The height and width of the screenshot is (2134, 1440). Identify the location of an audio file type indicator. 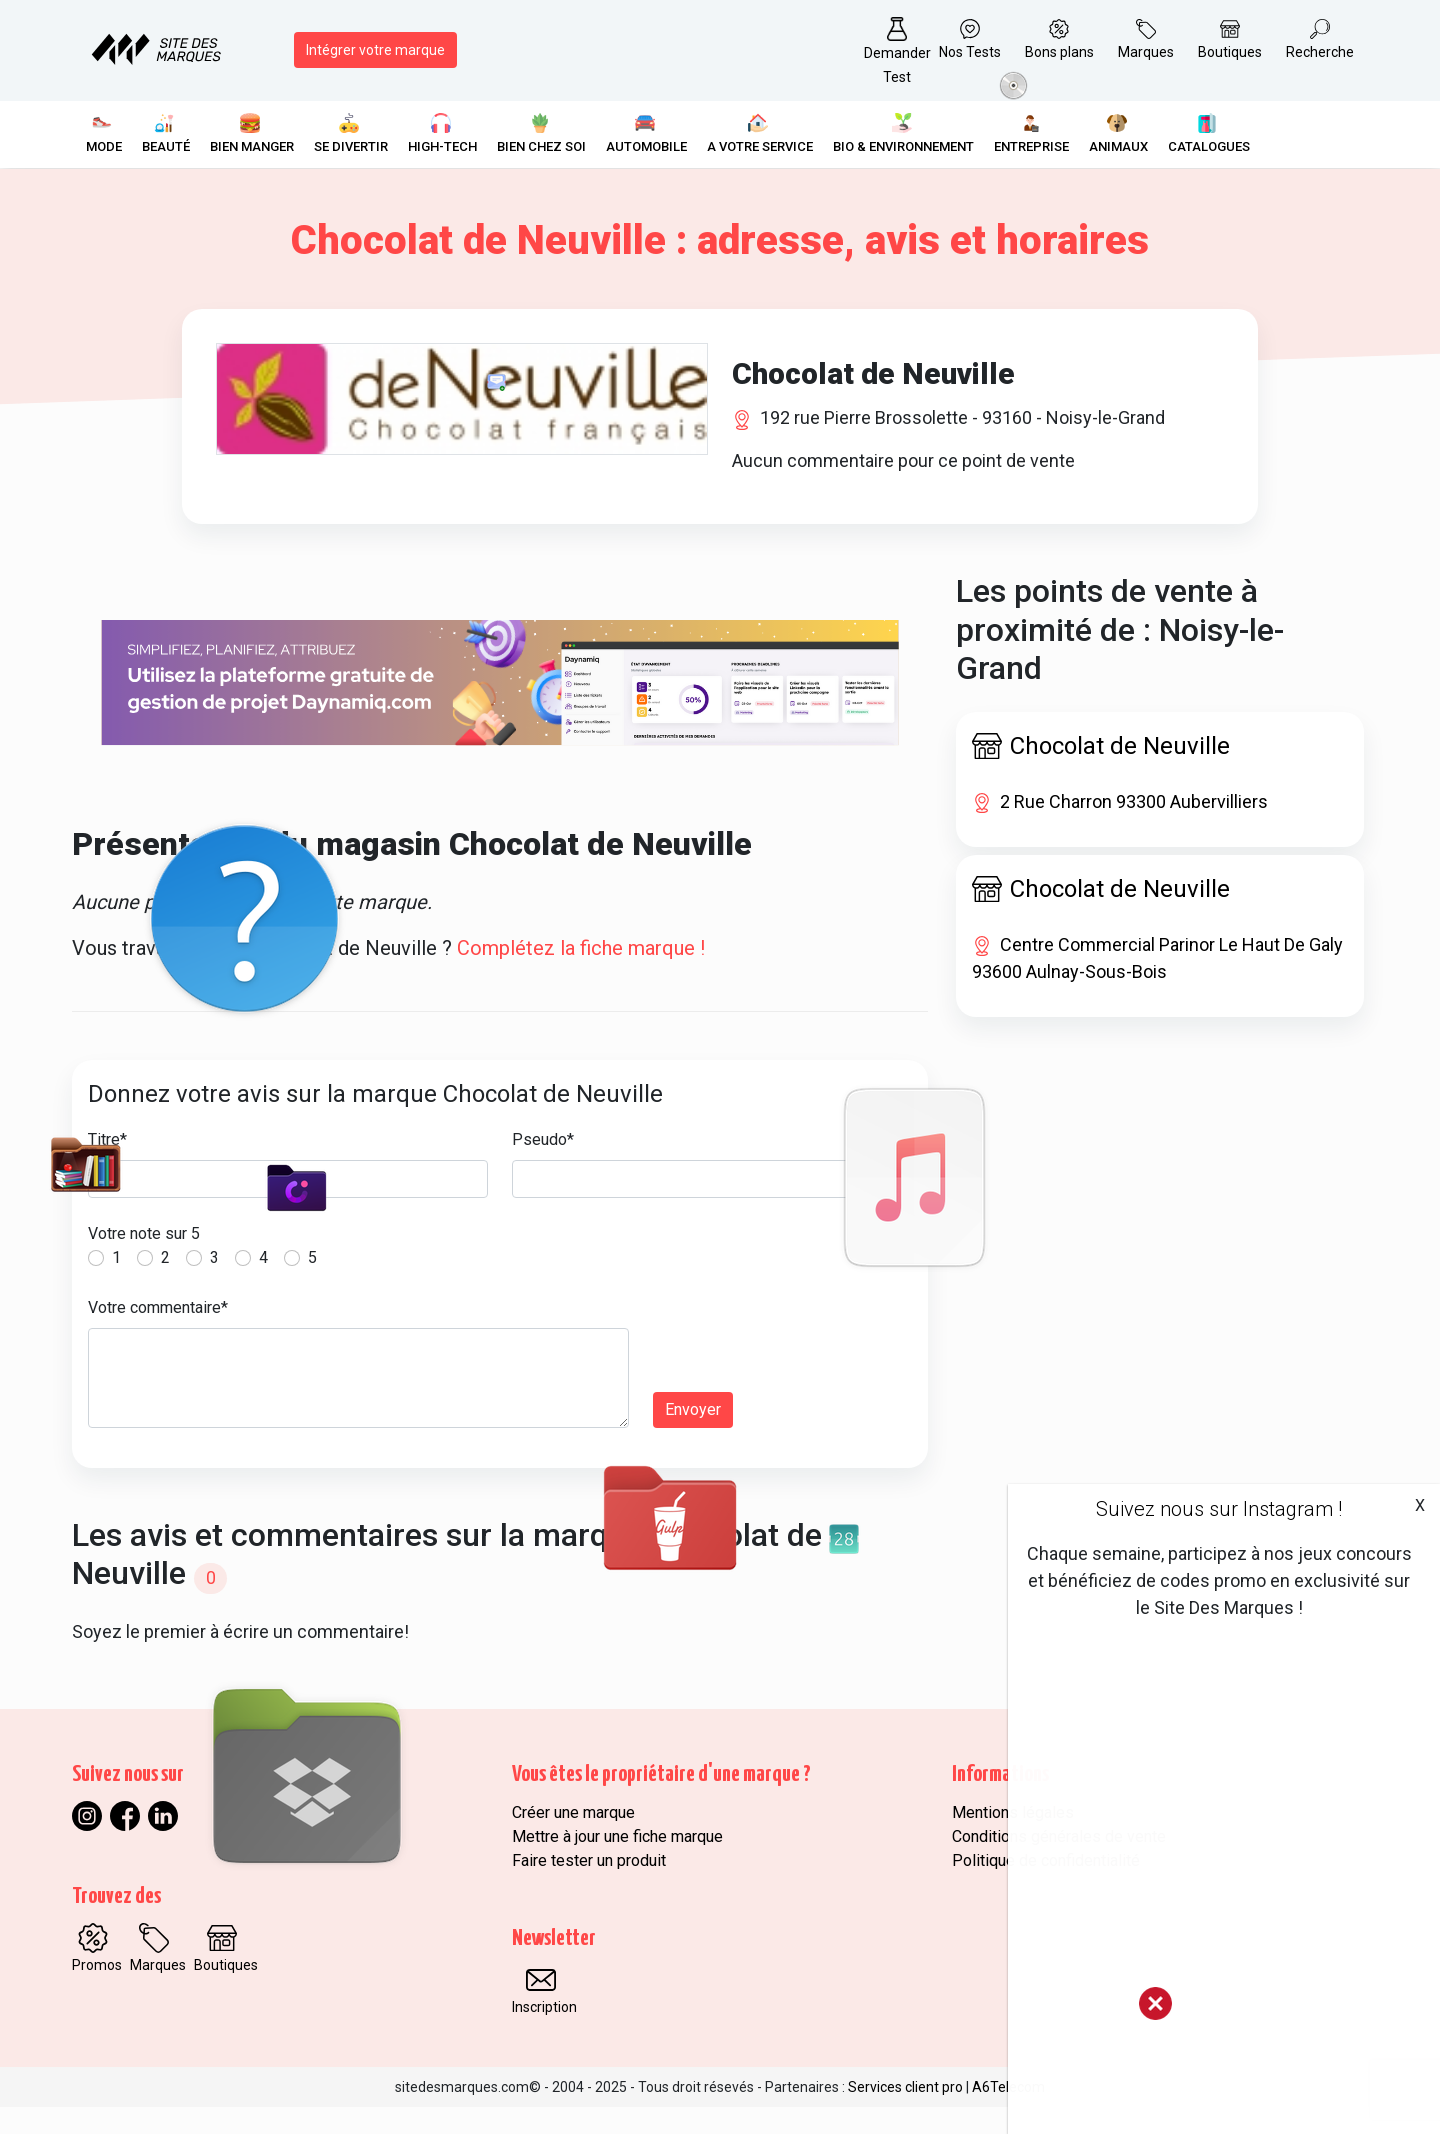
(914, 1177).